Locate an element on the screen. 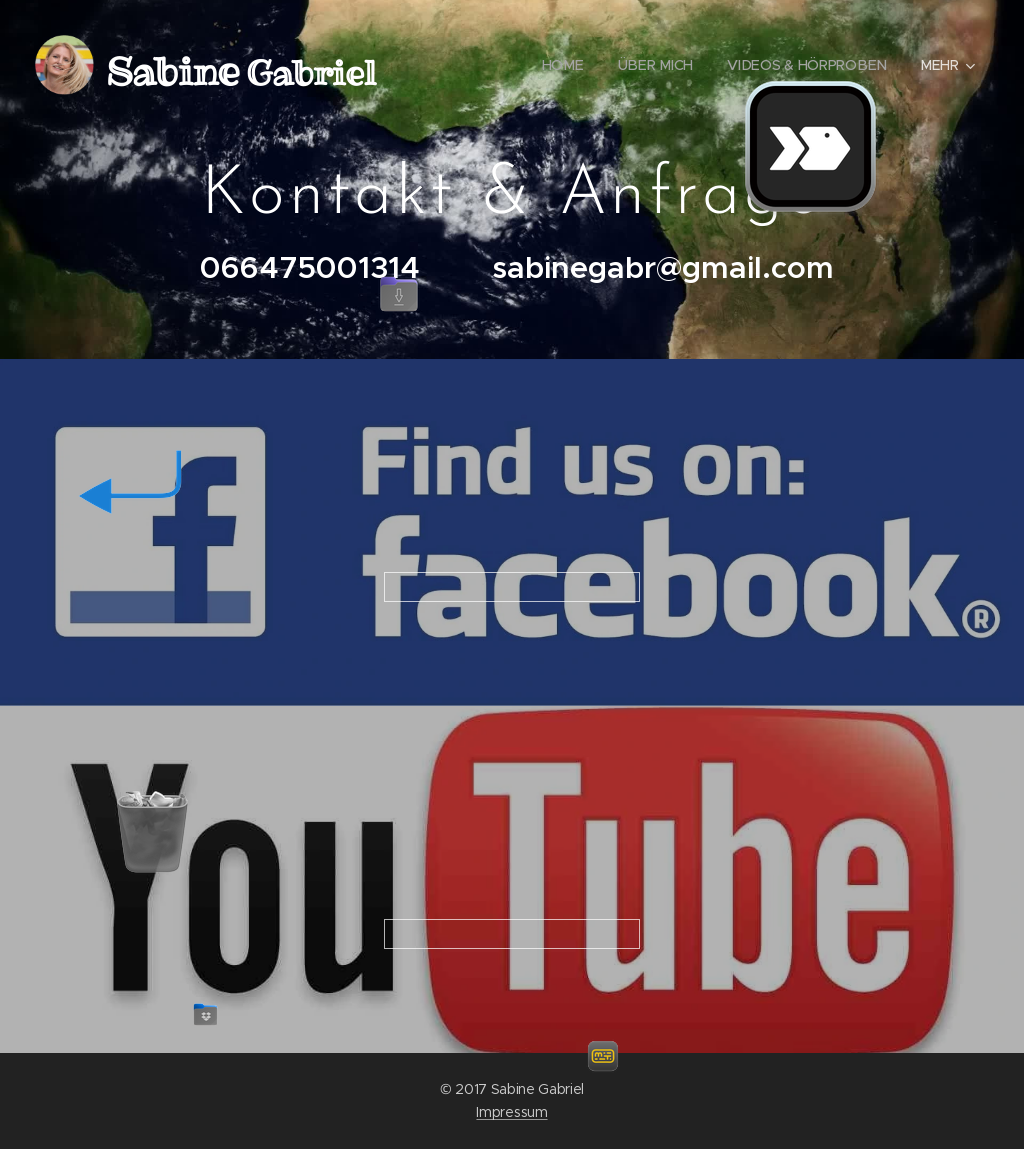  open monkeytype typing test app is located at coordinates (603, 1056).